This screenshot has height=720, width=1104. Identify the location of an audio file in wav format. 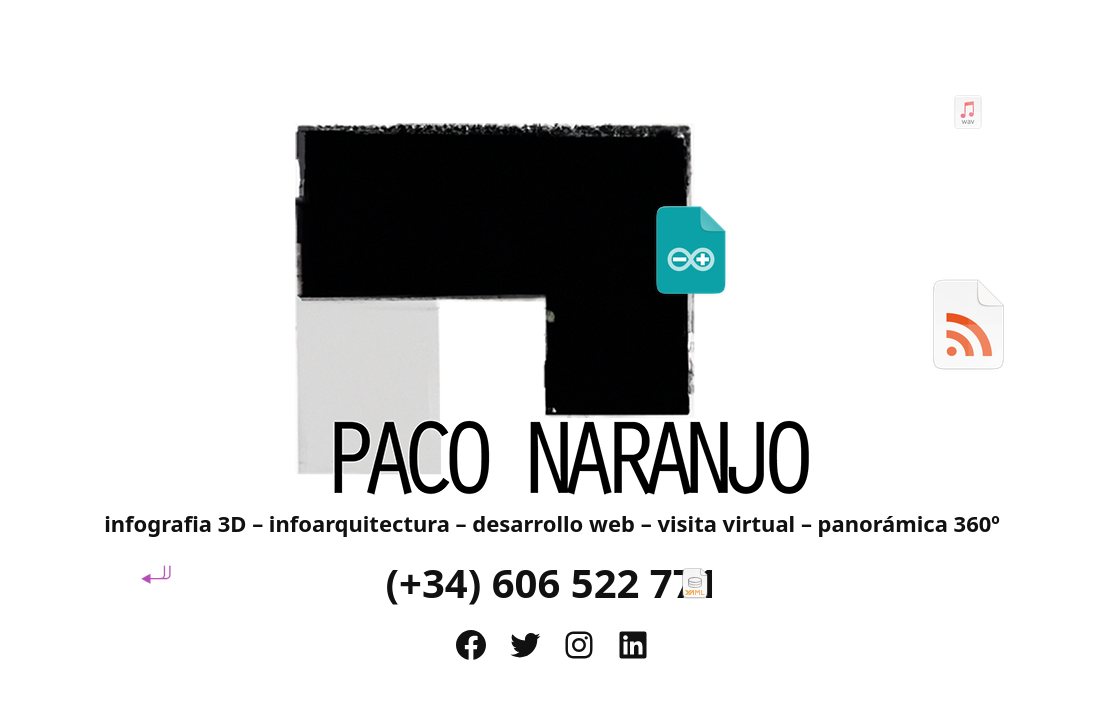
(968, 112).